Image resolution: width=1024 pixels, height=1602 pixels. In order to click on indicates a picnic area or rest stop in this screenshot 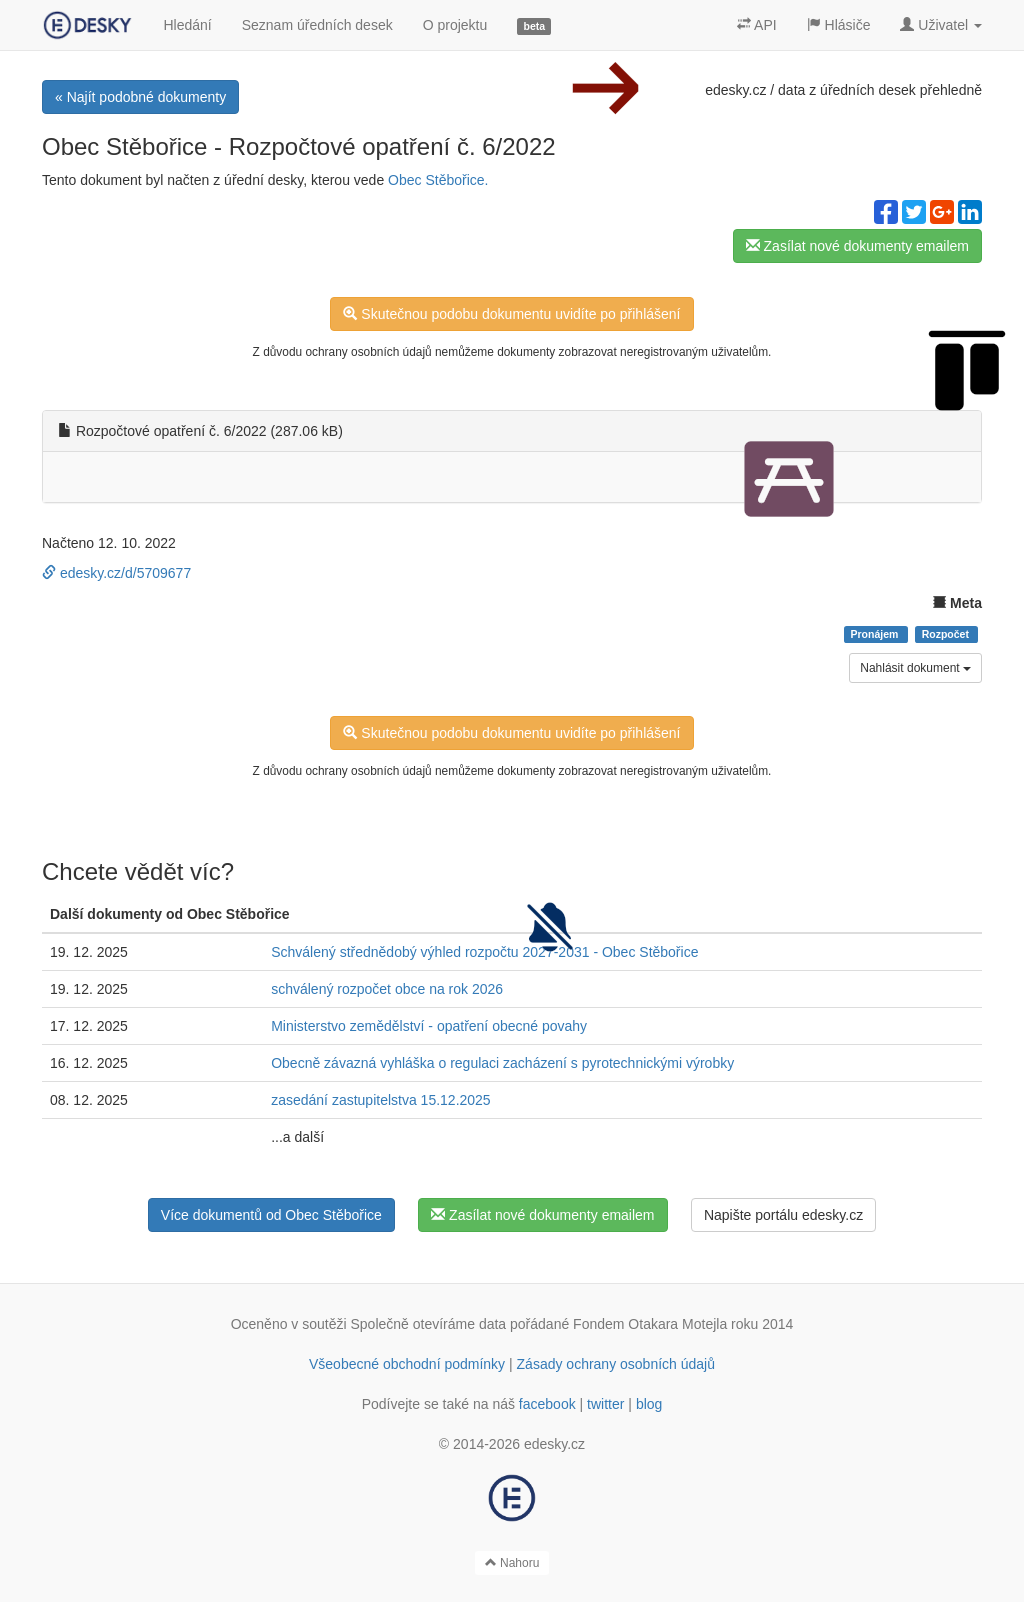, I will do `click(789, 479)`.